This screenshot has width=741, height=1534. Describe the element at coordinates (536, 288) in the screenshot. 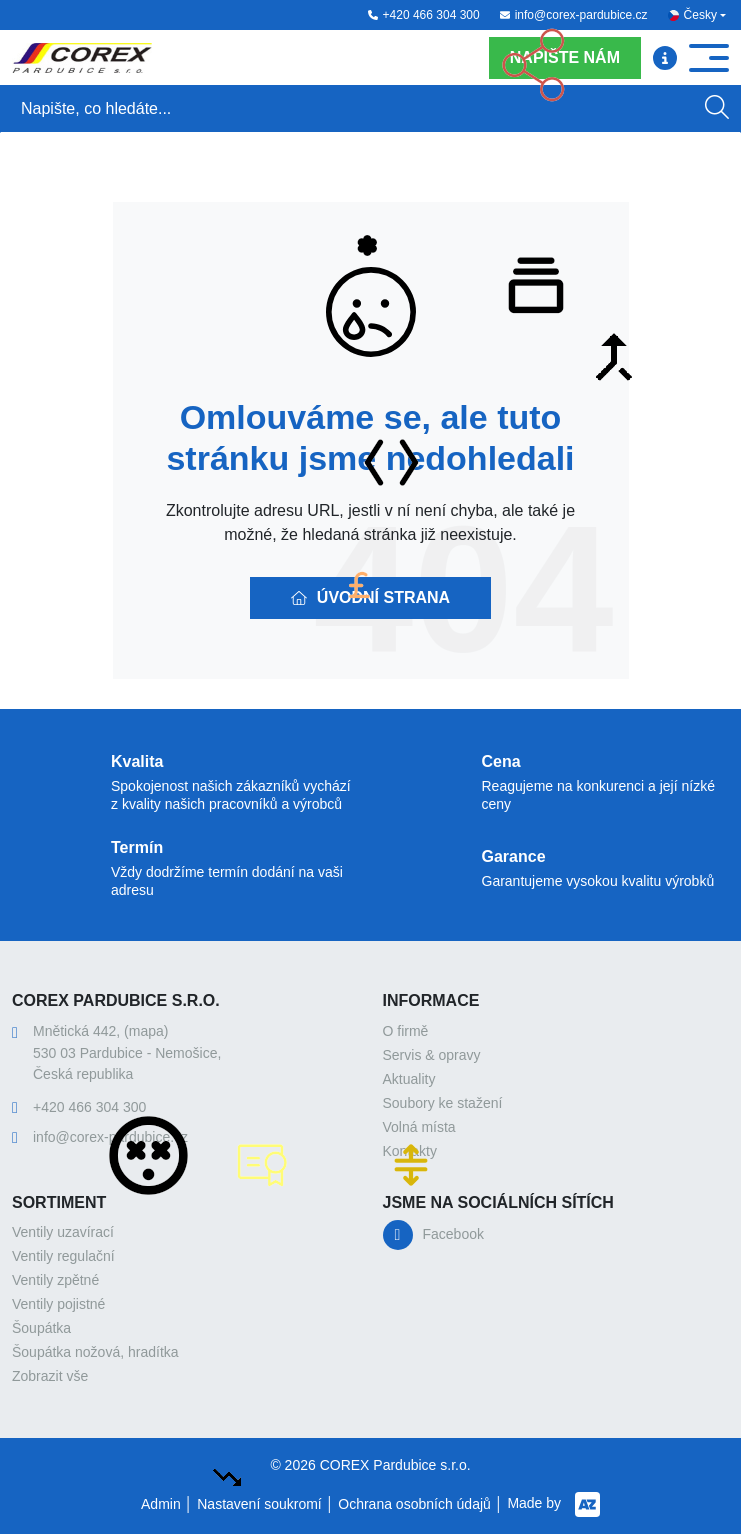

I see `view stacked cards or layers` at that location.